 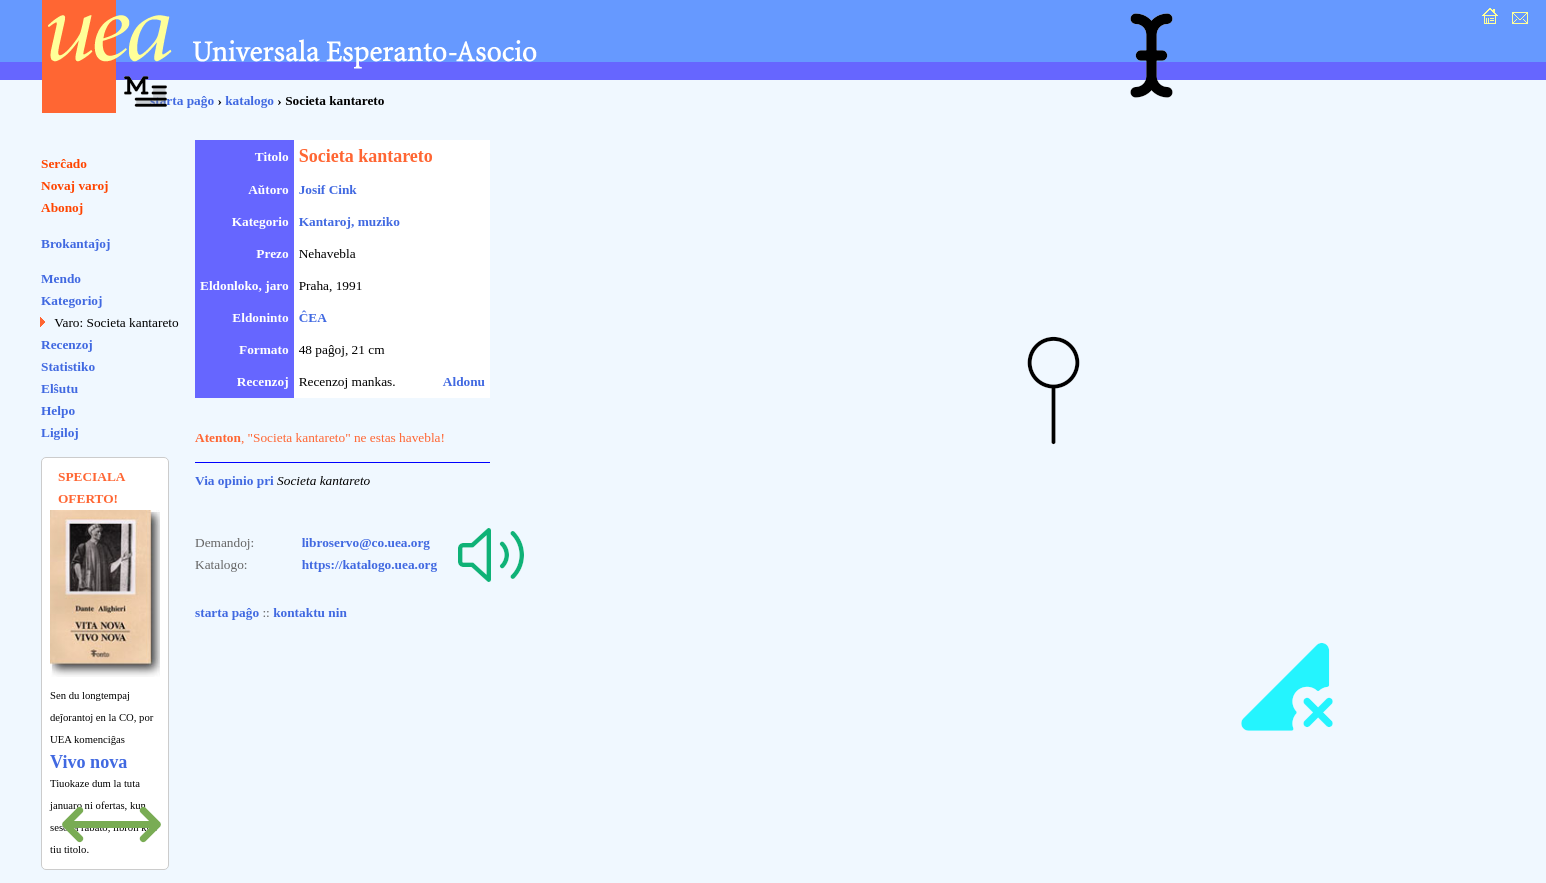 I want to click on adjust horizontal spacing or width, so click(x=111, y=824).